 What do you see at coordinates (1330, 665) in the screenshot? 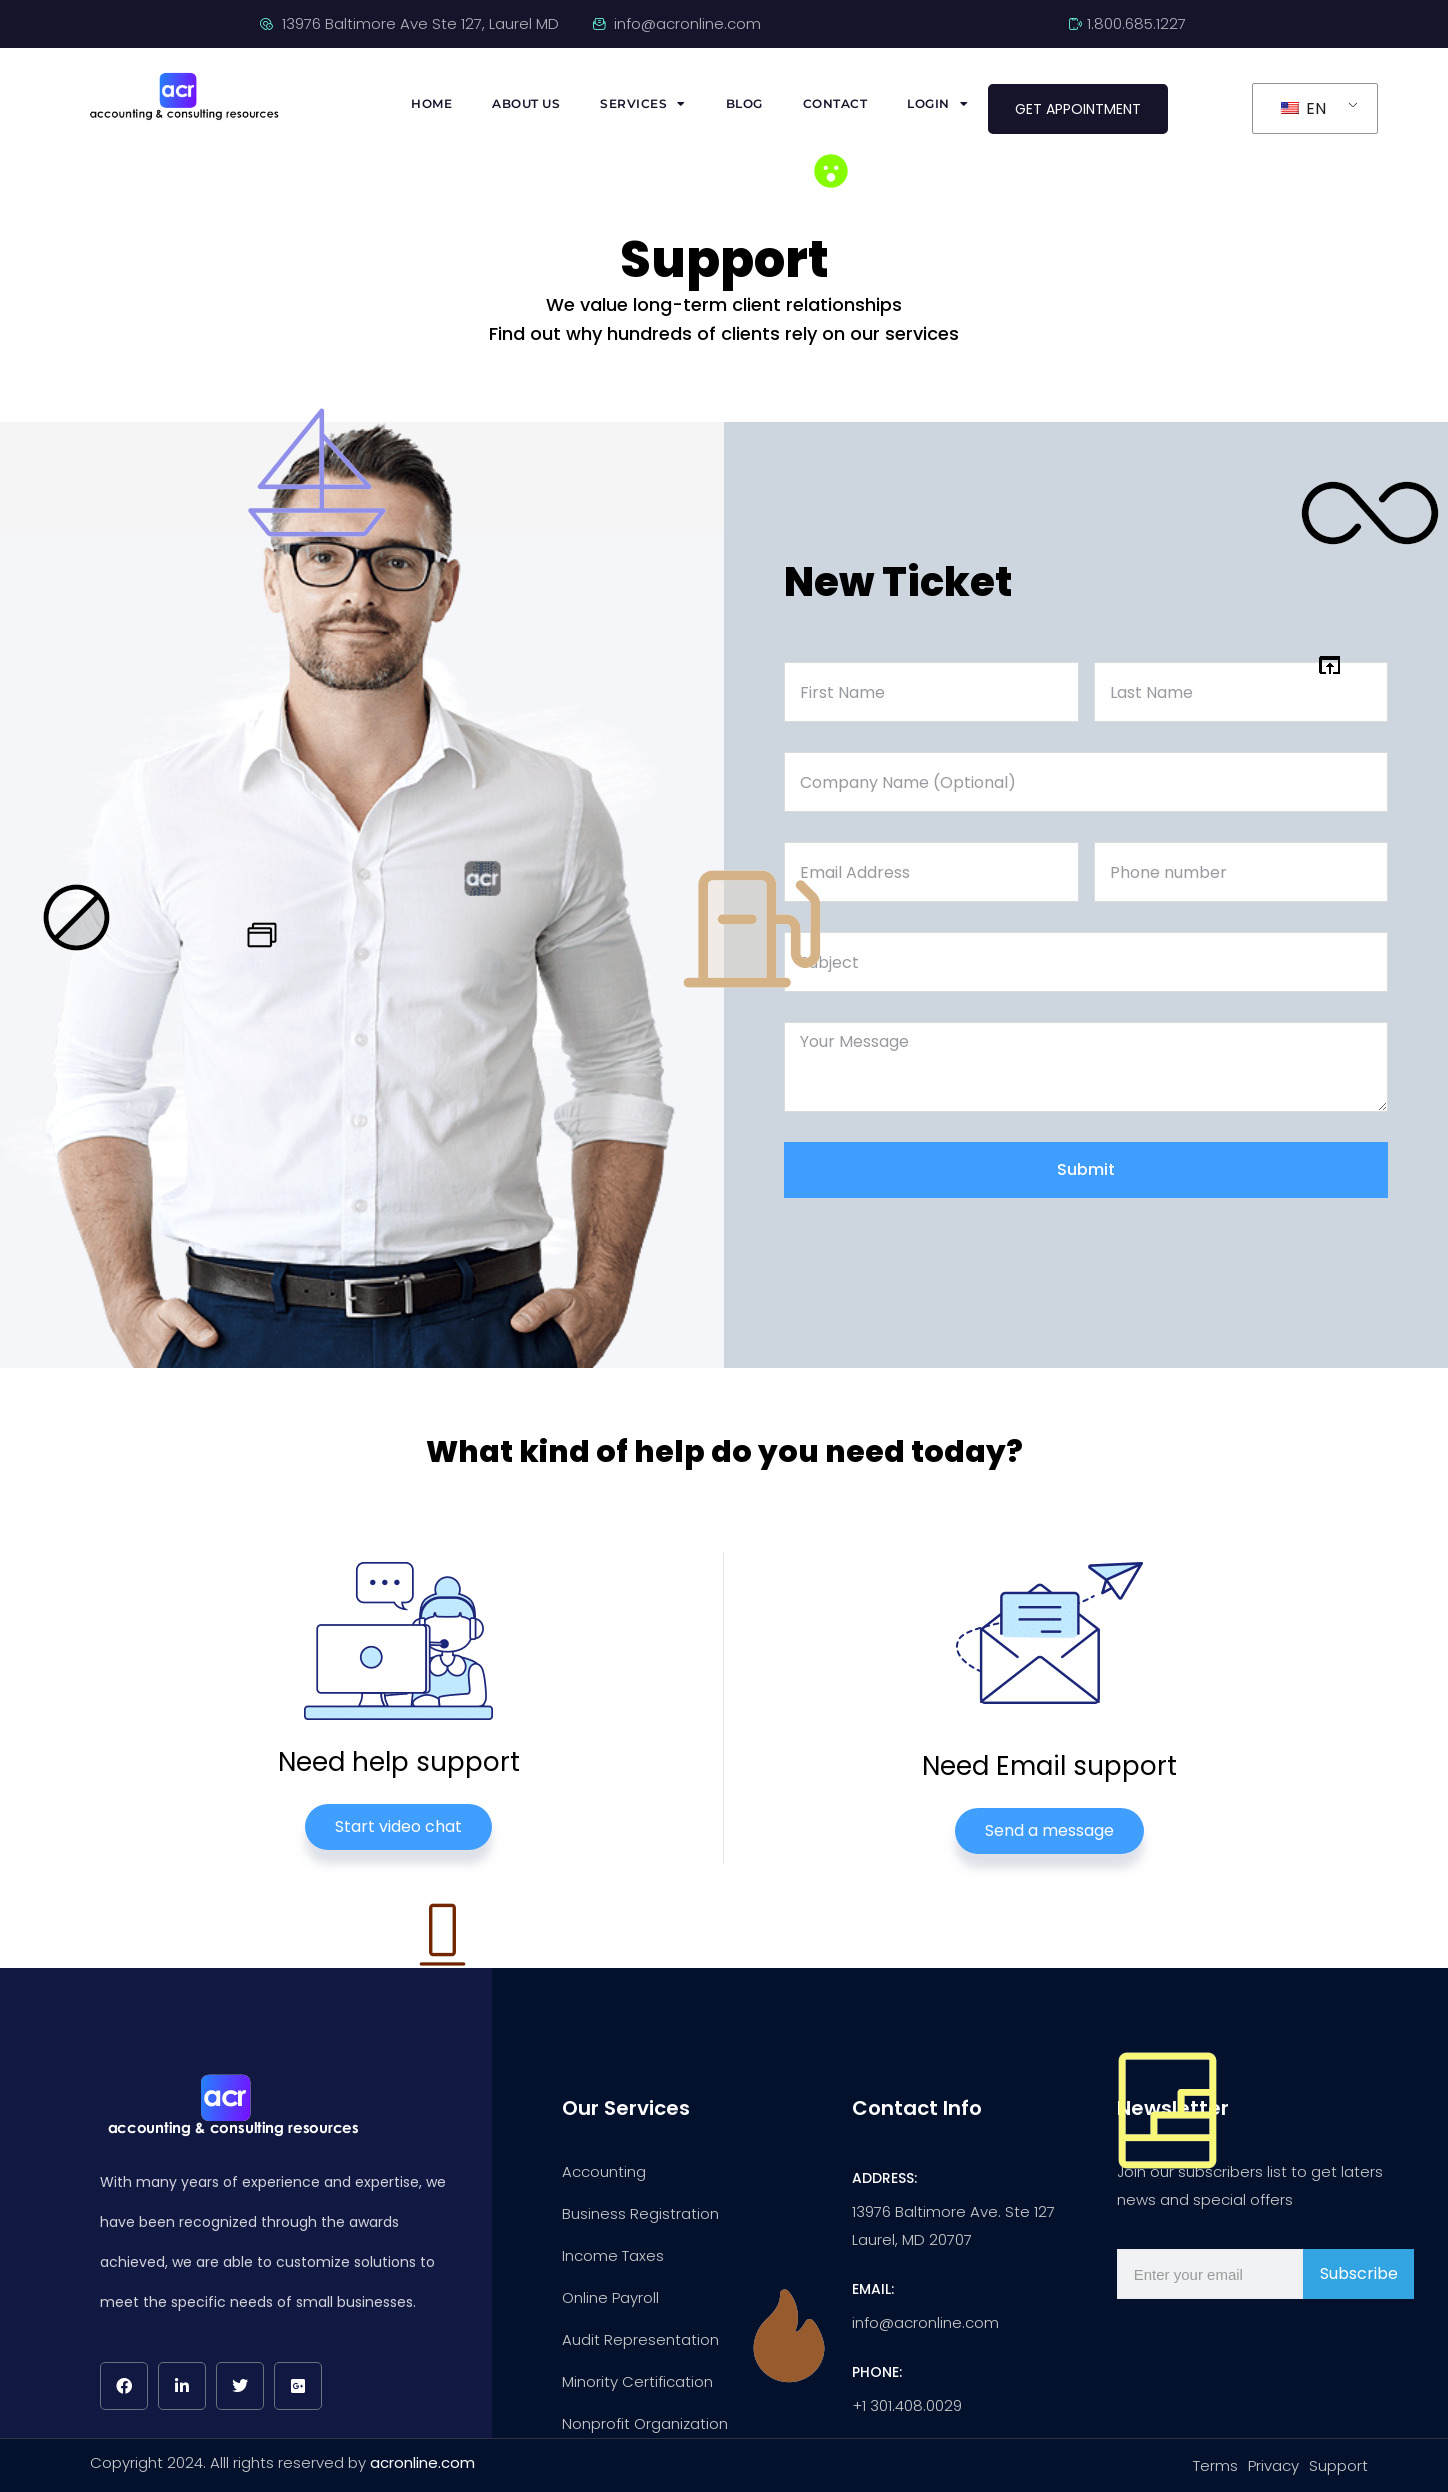
I see `open link in browser` at bounding box center [1330, 665].